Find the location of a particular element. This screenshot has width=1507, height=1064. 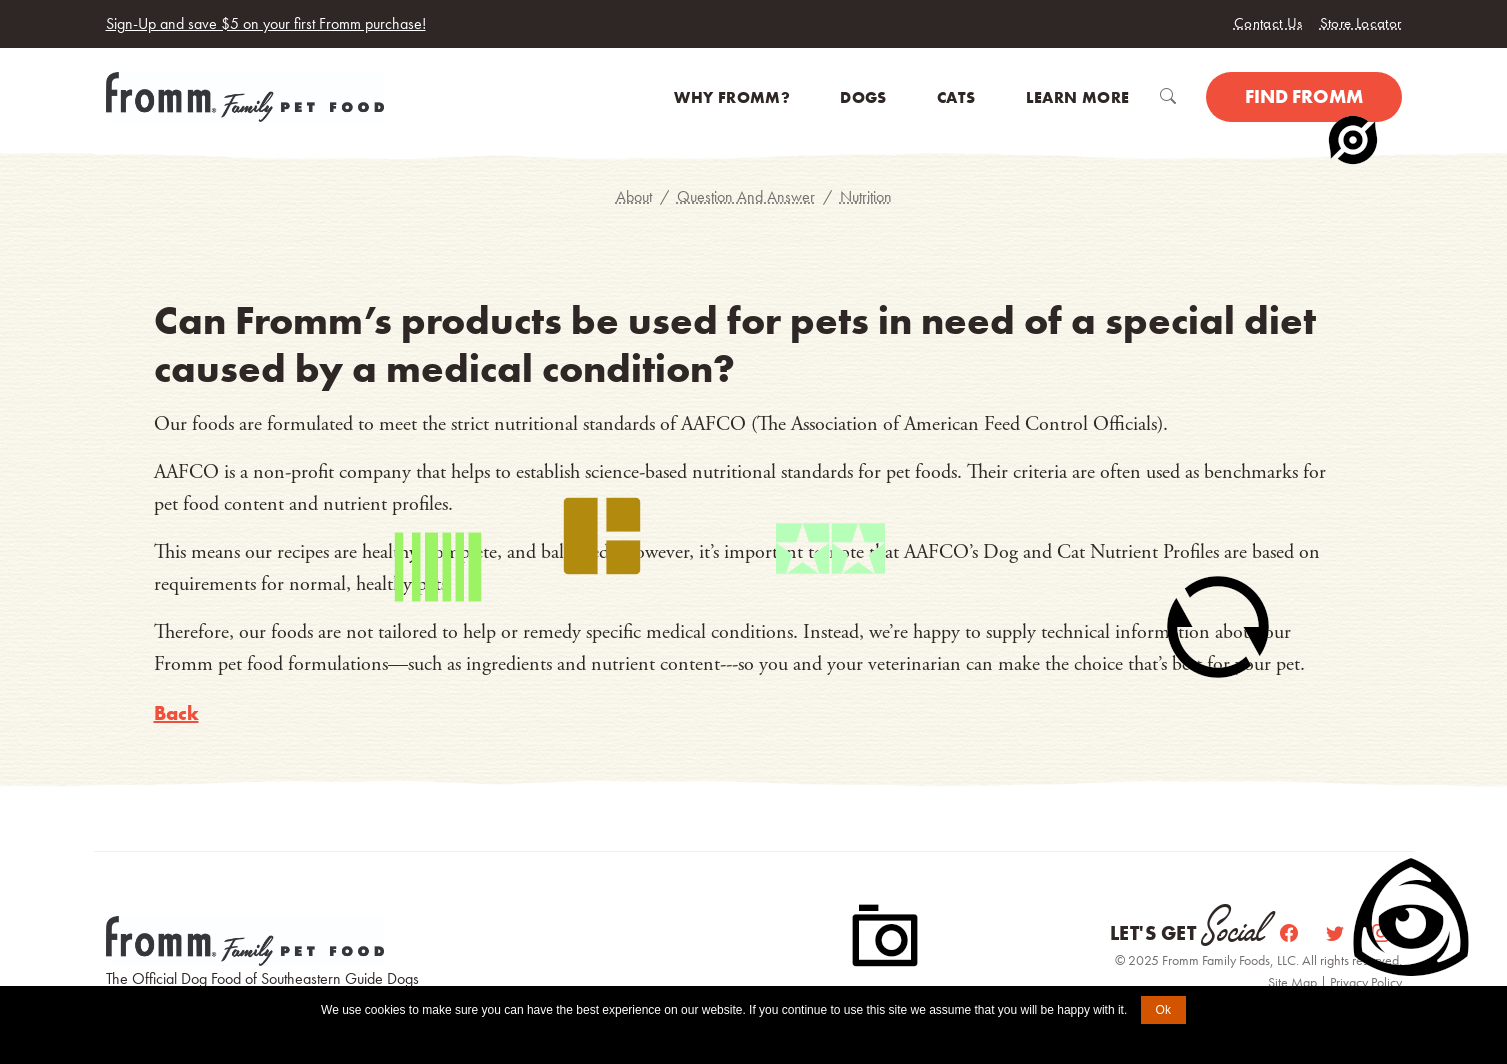

switch to grid layout view is located at coordinates (602, 536).